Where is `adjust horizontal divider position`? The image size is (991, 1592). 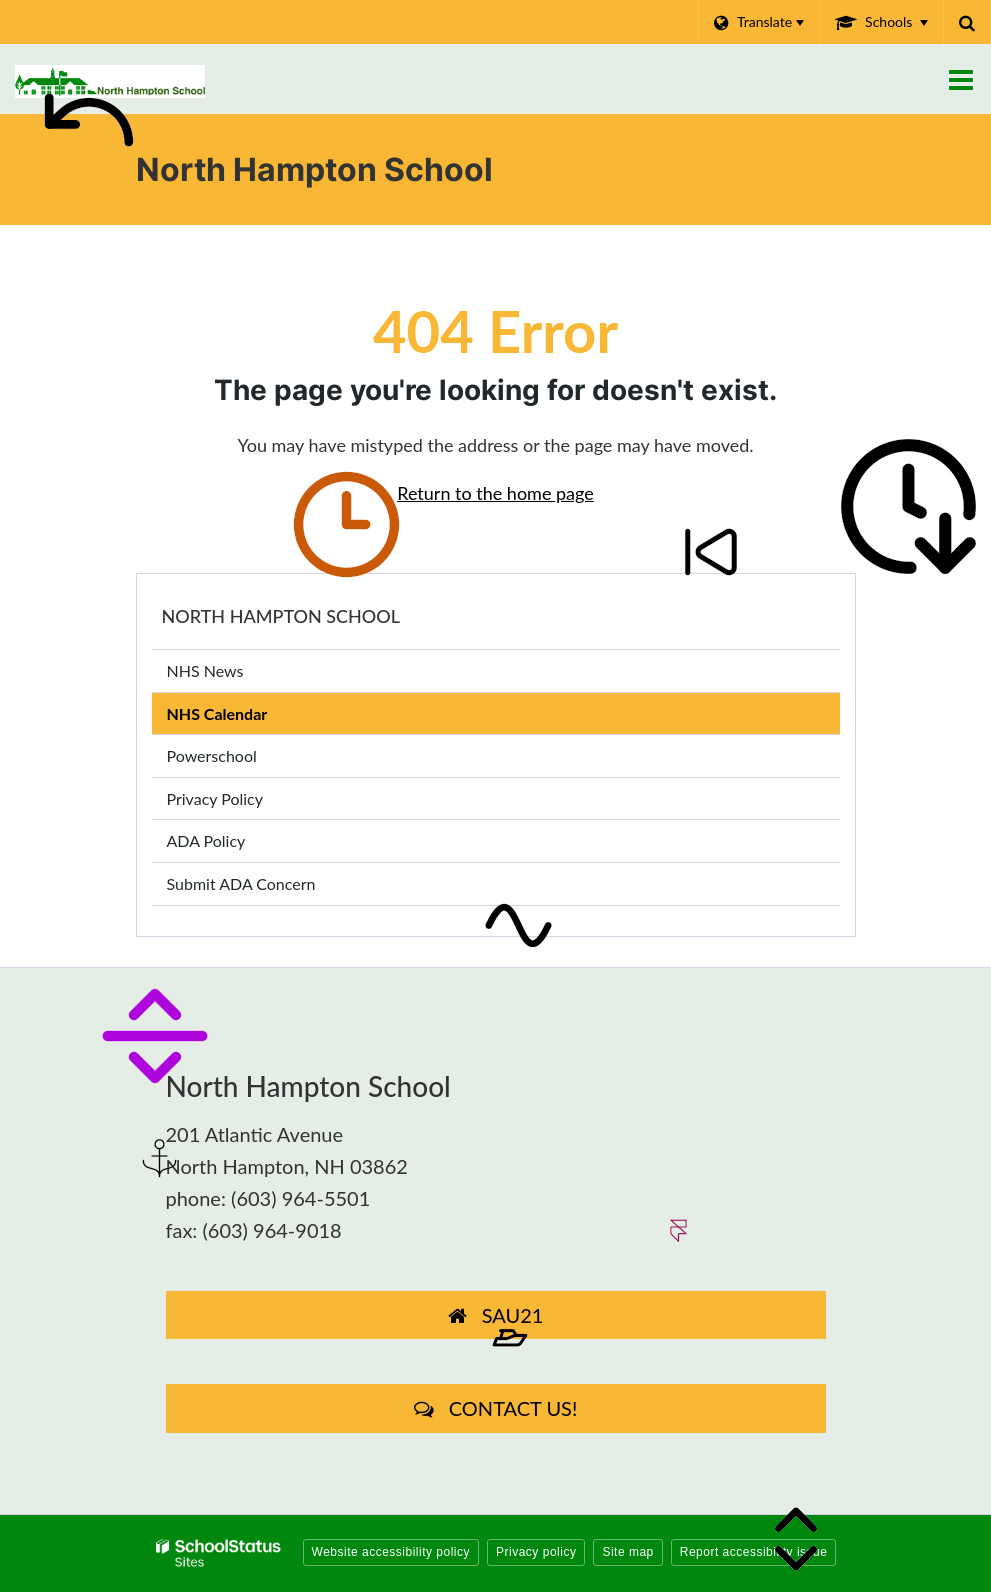 adjust horizontal divider position is located at coordinates (155, 1036).